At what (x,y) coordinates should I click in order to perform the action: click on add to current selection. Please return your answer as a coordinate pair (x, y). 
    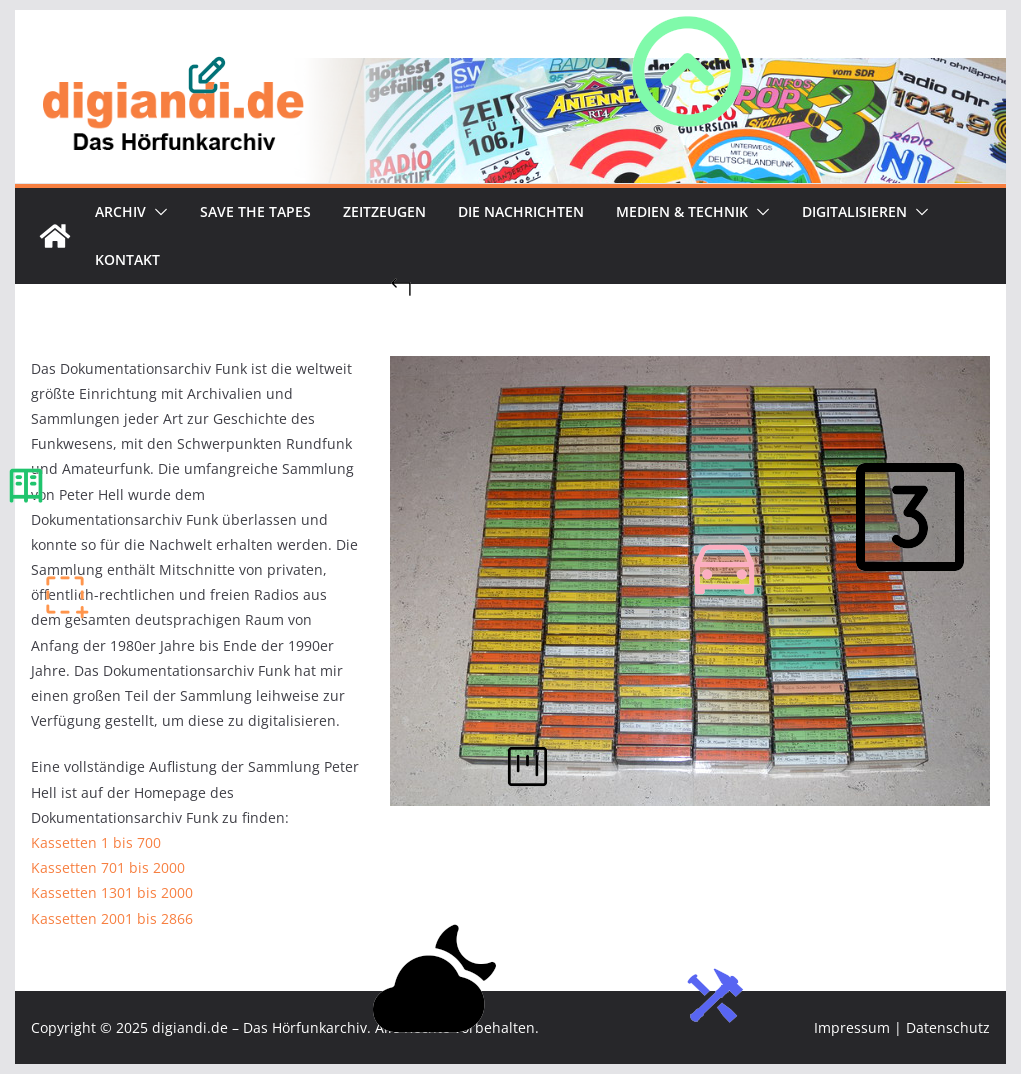
    Looking at the image, I should click on (65, 595).